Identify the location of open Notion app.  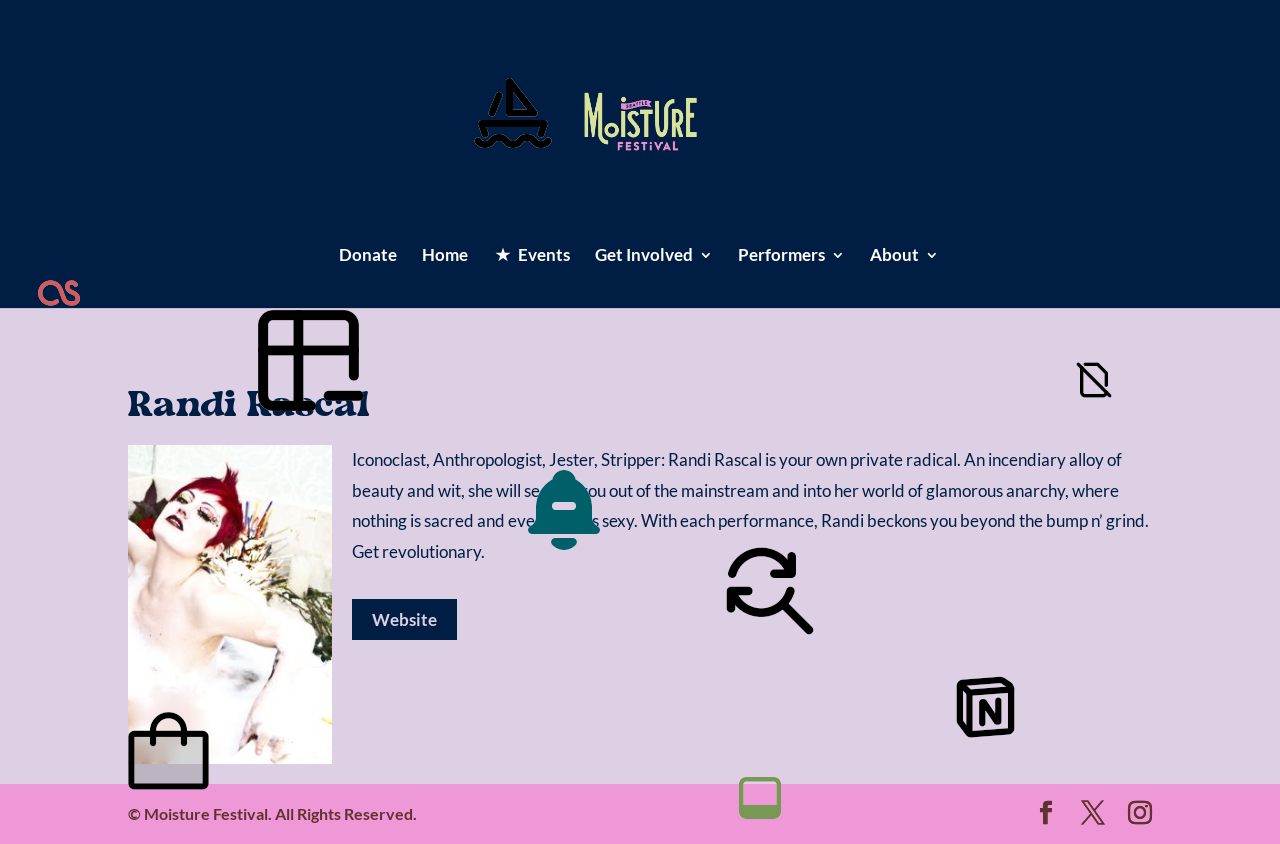
(985, 705).